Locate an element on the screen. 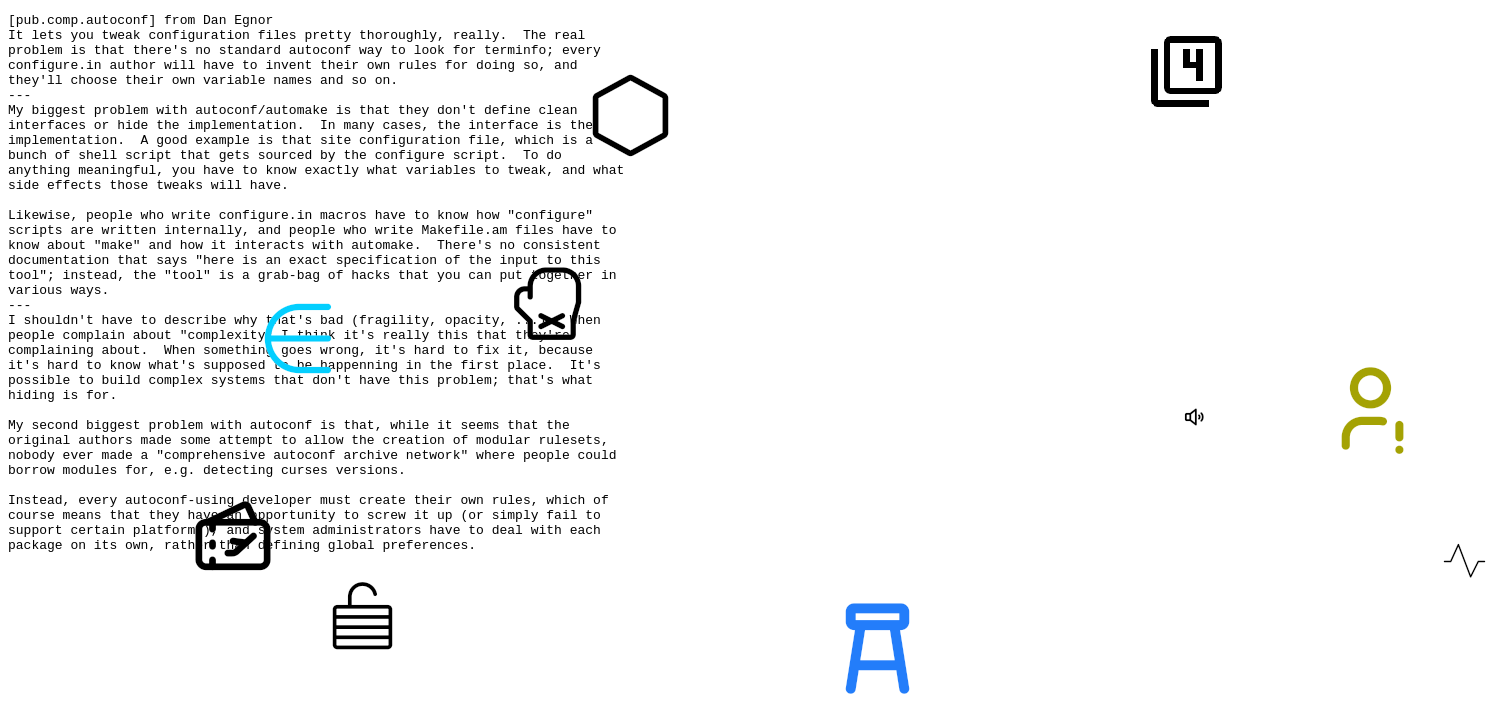 The width and height of the screenshot is (1491, 720). select filter option 4 is located at coordinates (1186, 71).